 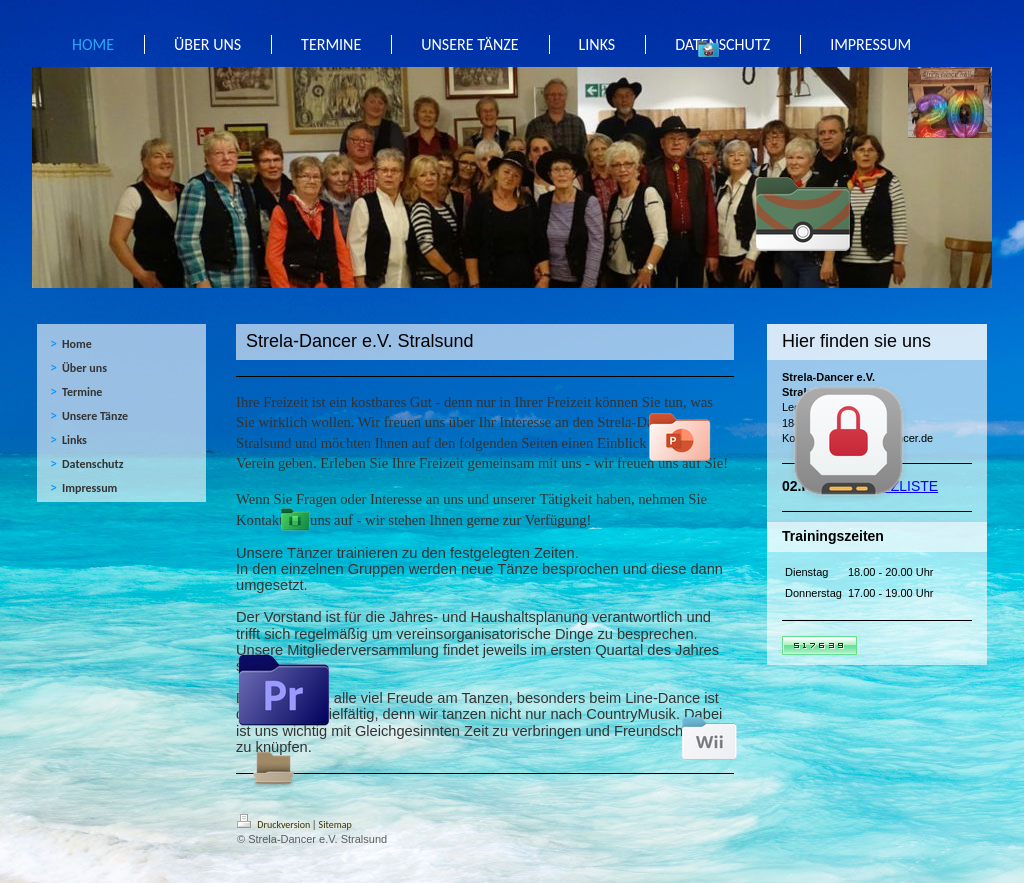 What do you see at coordinates (283, 692) in the screenshot?
I see `open folder containing adobe premiere project files` at bounding box center [283, 692].